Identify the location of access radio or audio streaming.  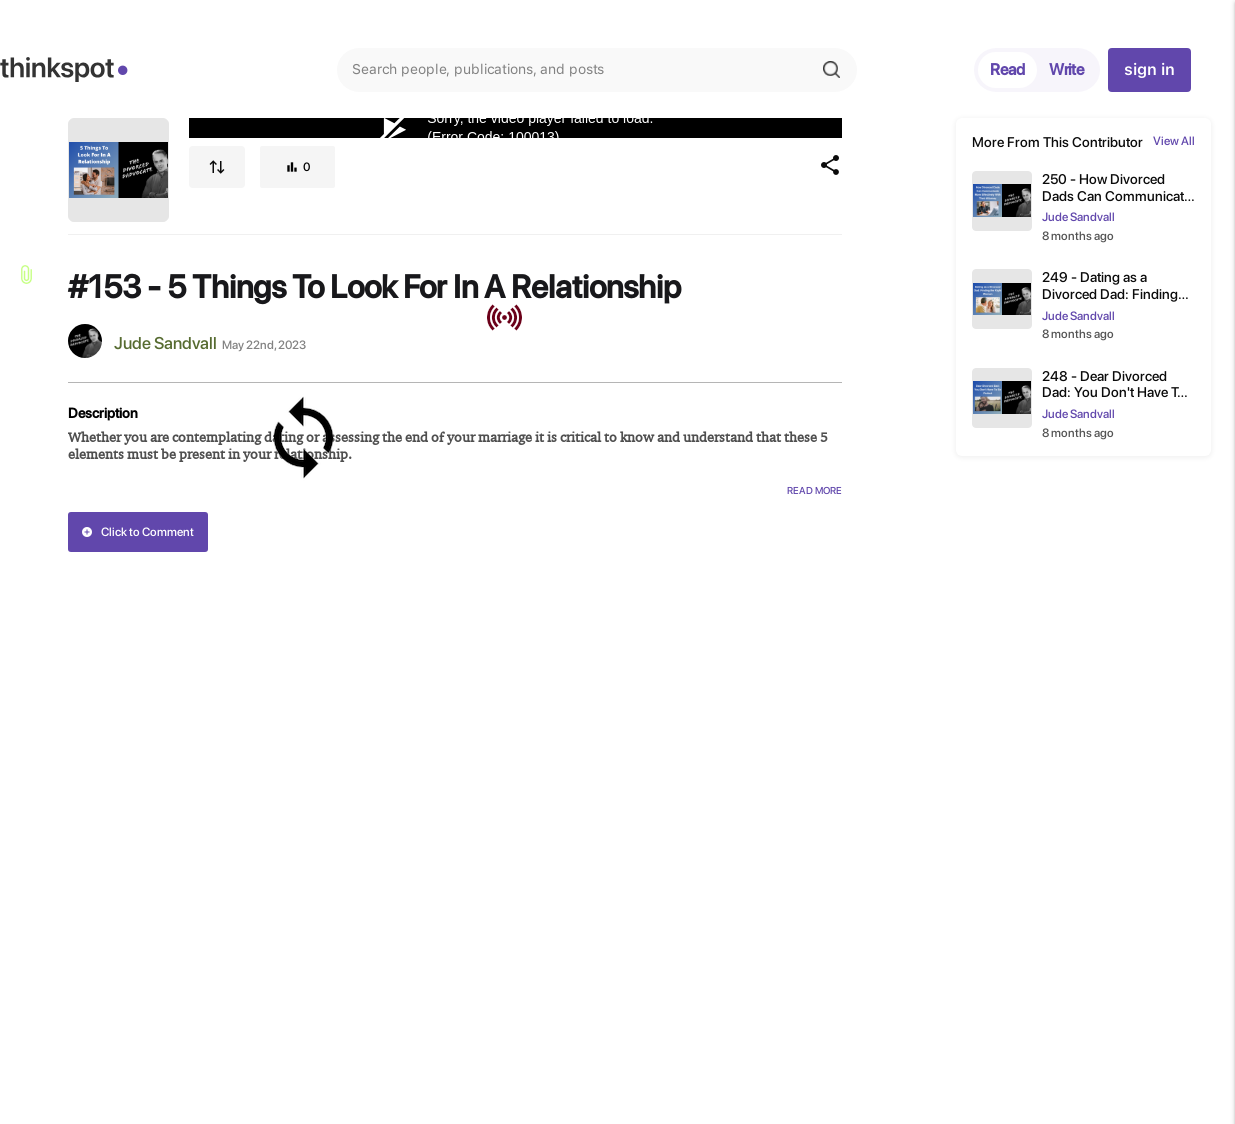
(504, 317).